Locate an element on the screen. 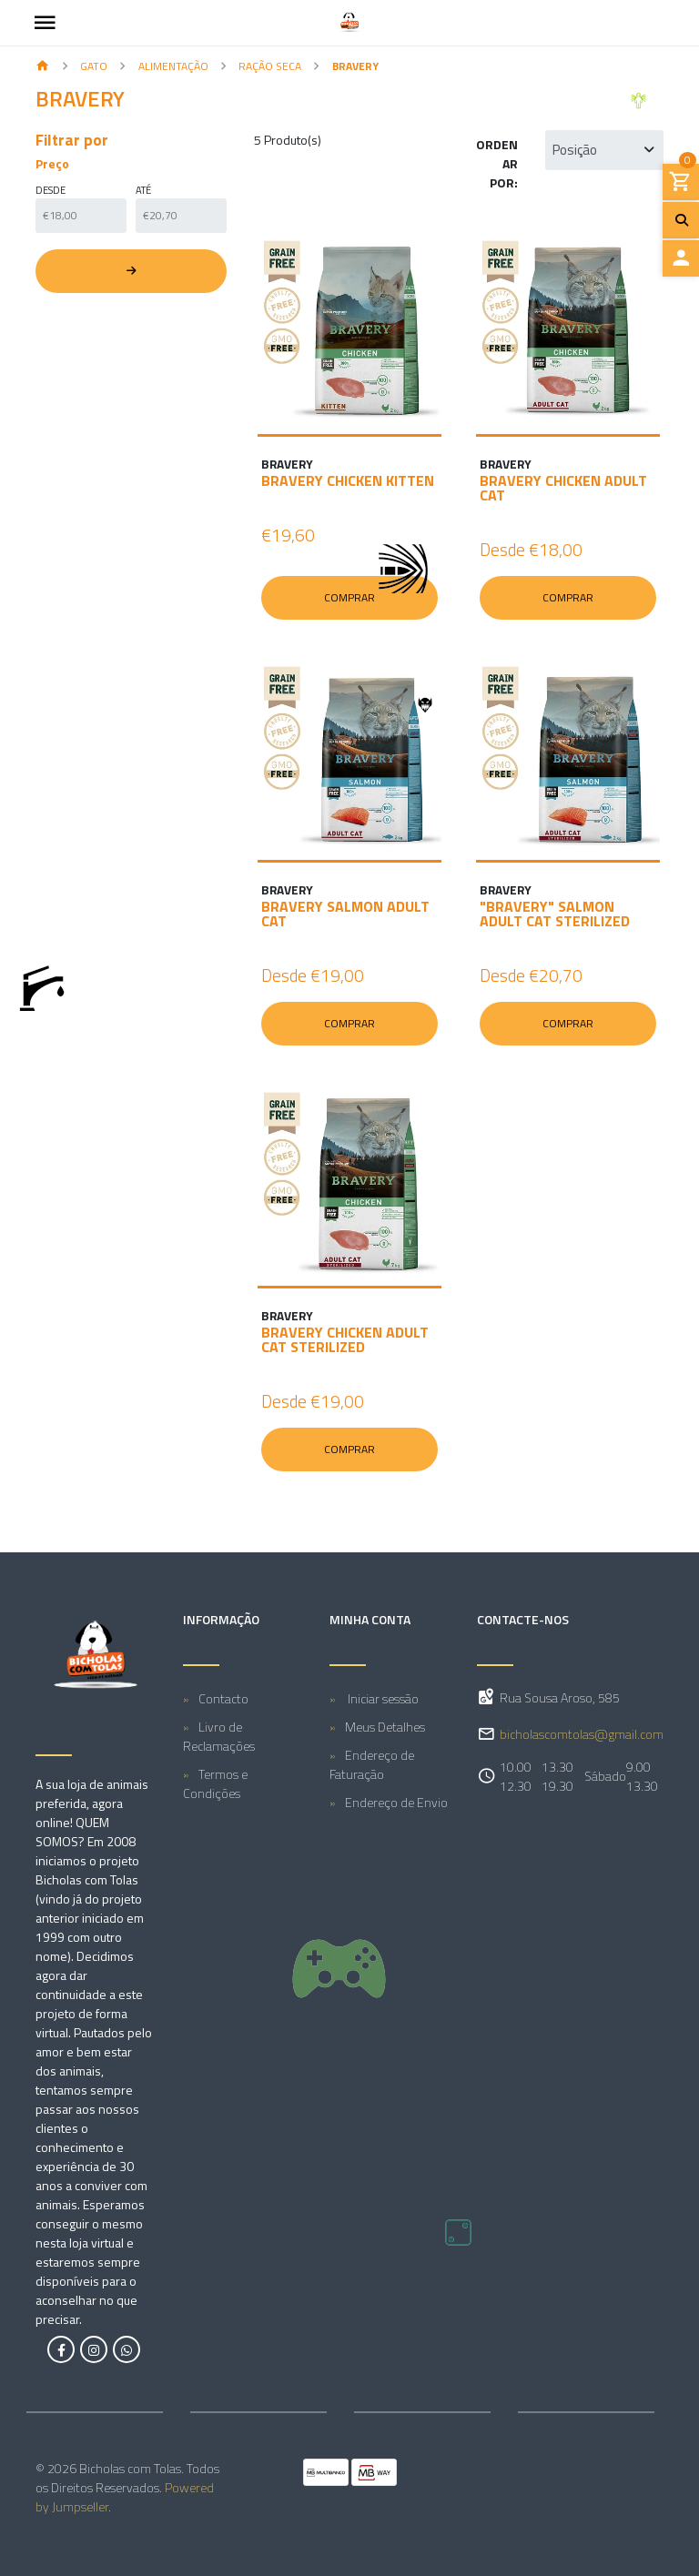 The width and height of the screenshot is (699, 2576). select imp or demon character is located at coordinates (425, 705).